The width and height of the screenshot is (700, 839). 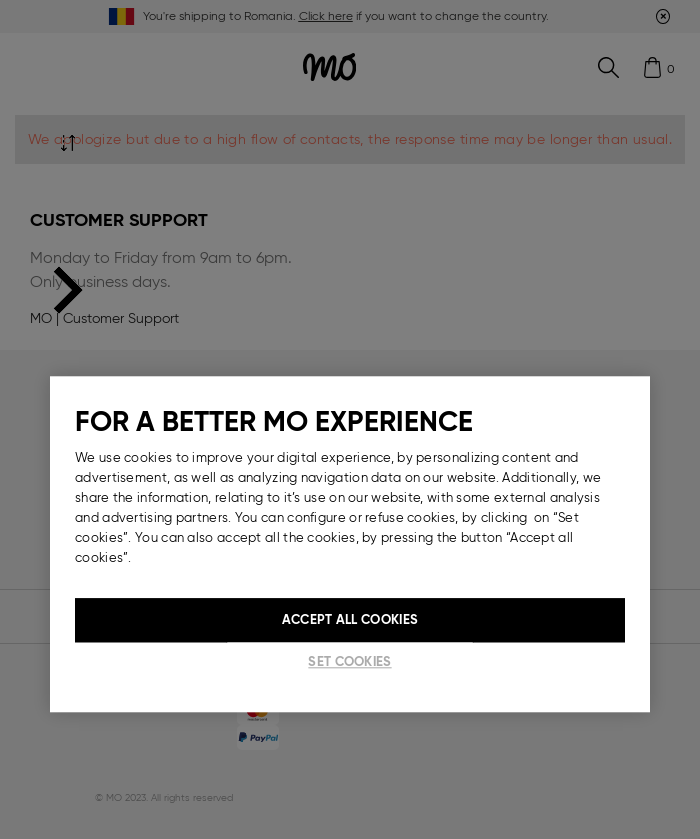 I want to click on go to next item or page, so click(x=67, y=290).